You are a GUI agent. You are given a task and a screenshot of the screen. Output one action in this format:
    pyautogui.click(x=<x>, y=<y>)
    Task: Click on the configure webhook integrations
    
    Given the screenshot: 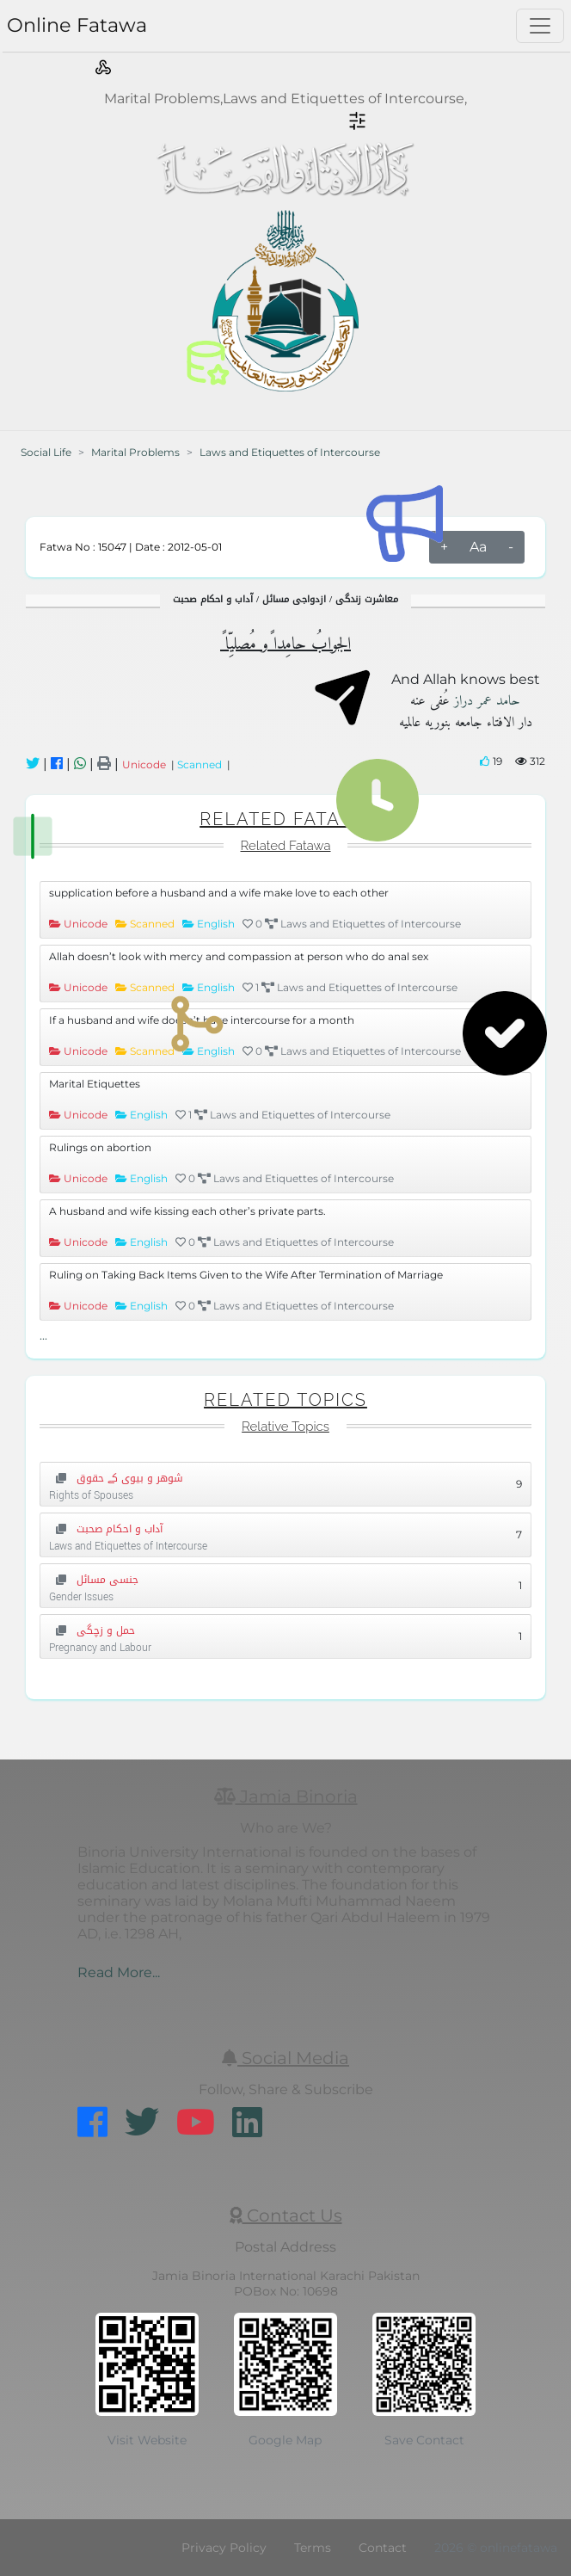 What is the action you would take?
    pyautogui.click(x=103, y=67)
    